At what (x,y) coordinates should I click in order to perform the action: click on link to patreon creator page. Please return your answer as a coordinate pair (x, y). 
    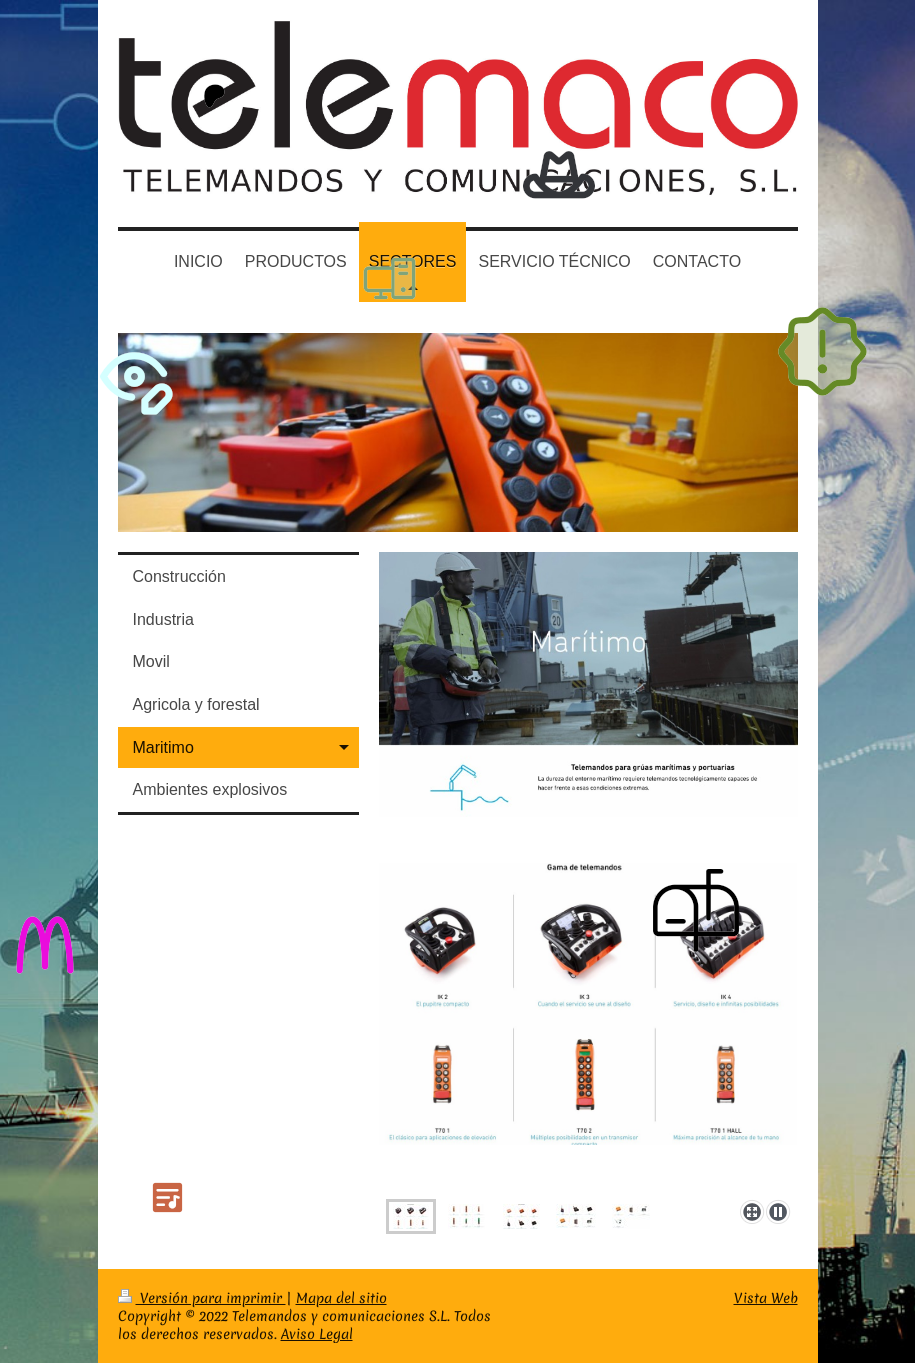
    Looking at the image, I should click on (213, 95).